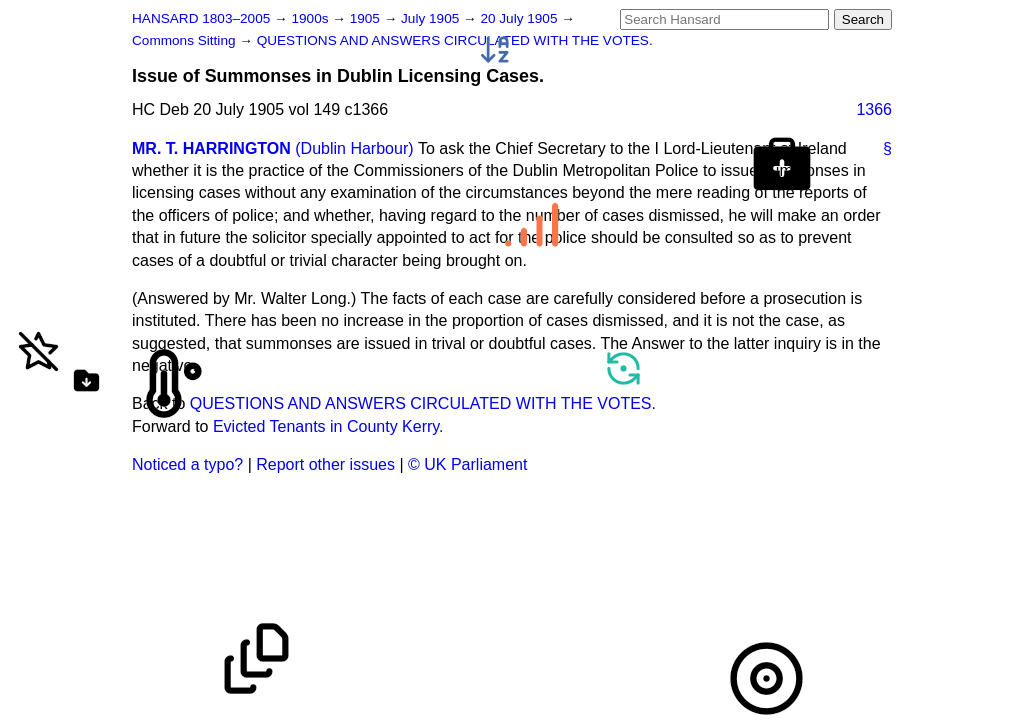  I want to click on download files to this folder, so click(86, 380).